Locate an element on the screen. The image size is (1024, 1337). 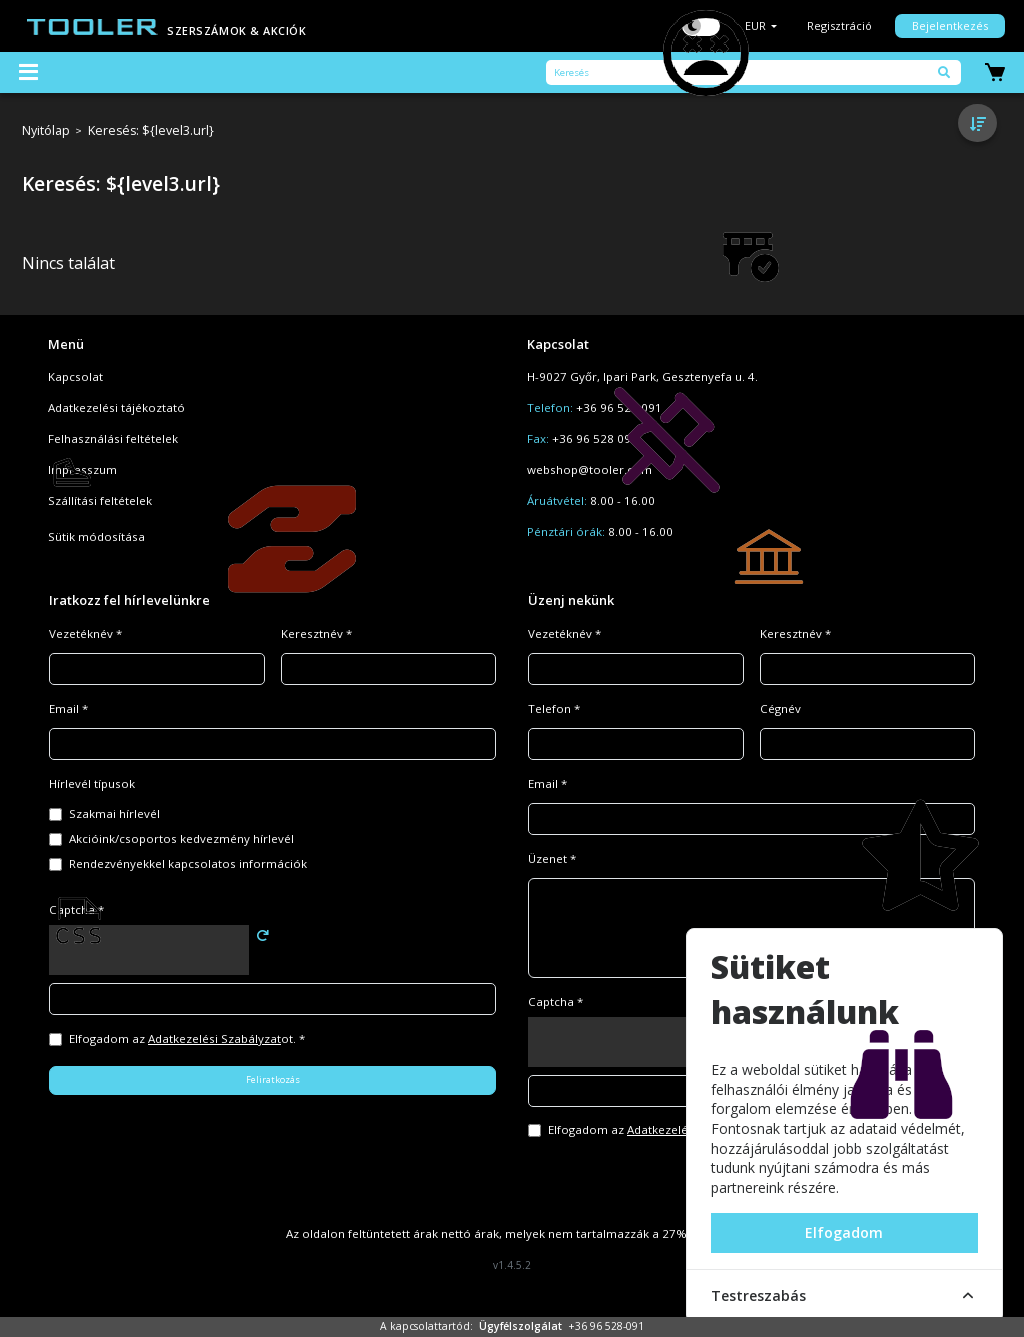
search or explore content is located at coordinates (901, 1074).